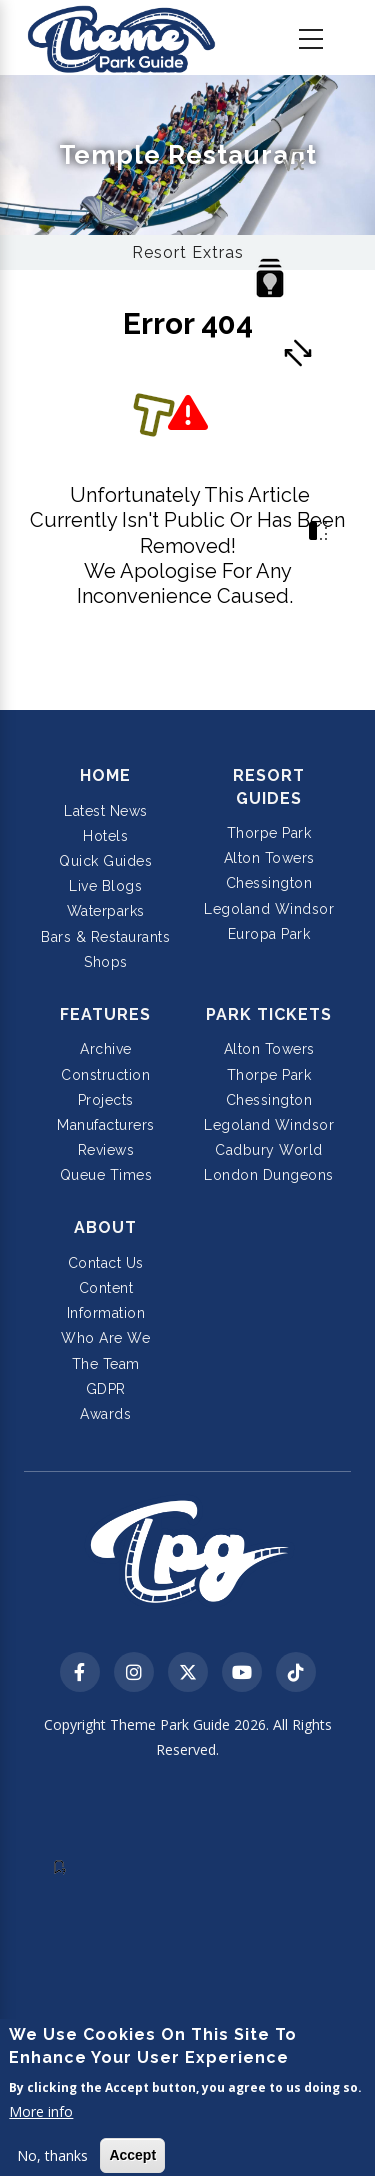  What do you see at coordinates (153, 415) in the screenshot?
I see `open topbuzz app` at bounding box center [153, 415].